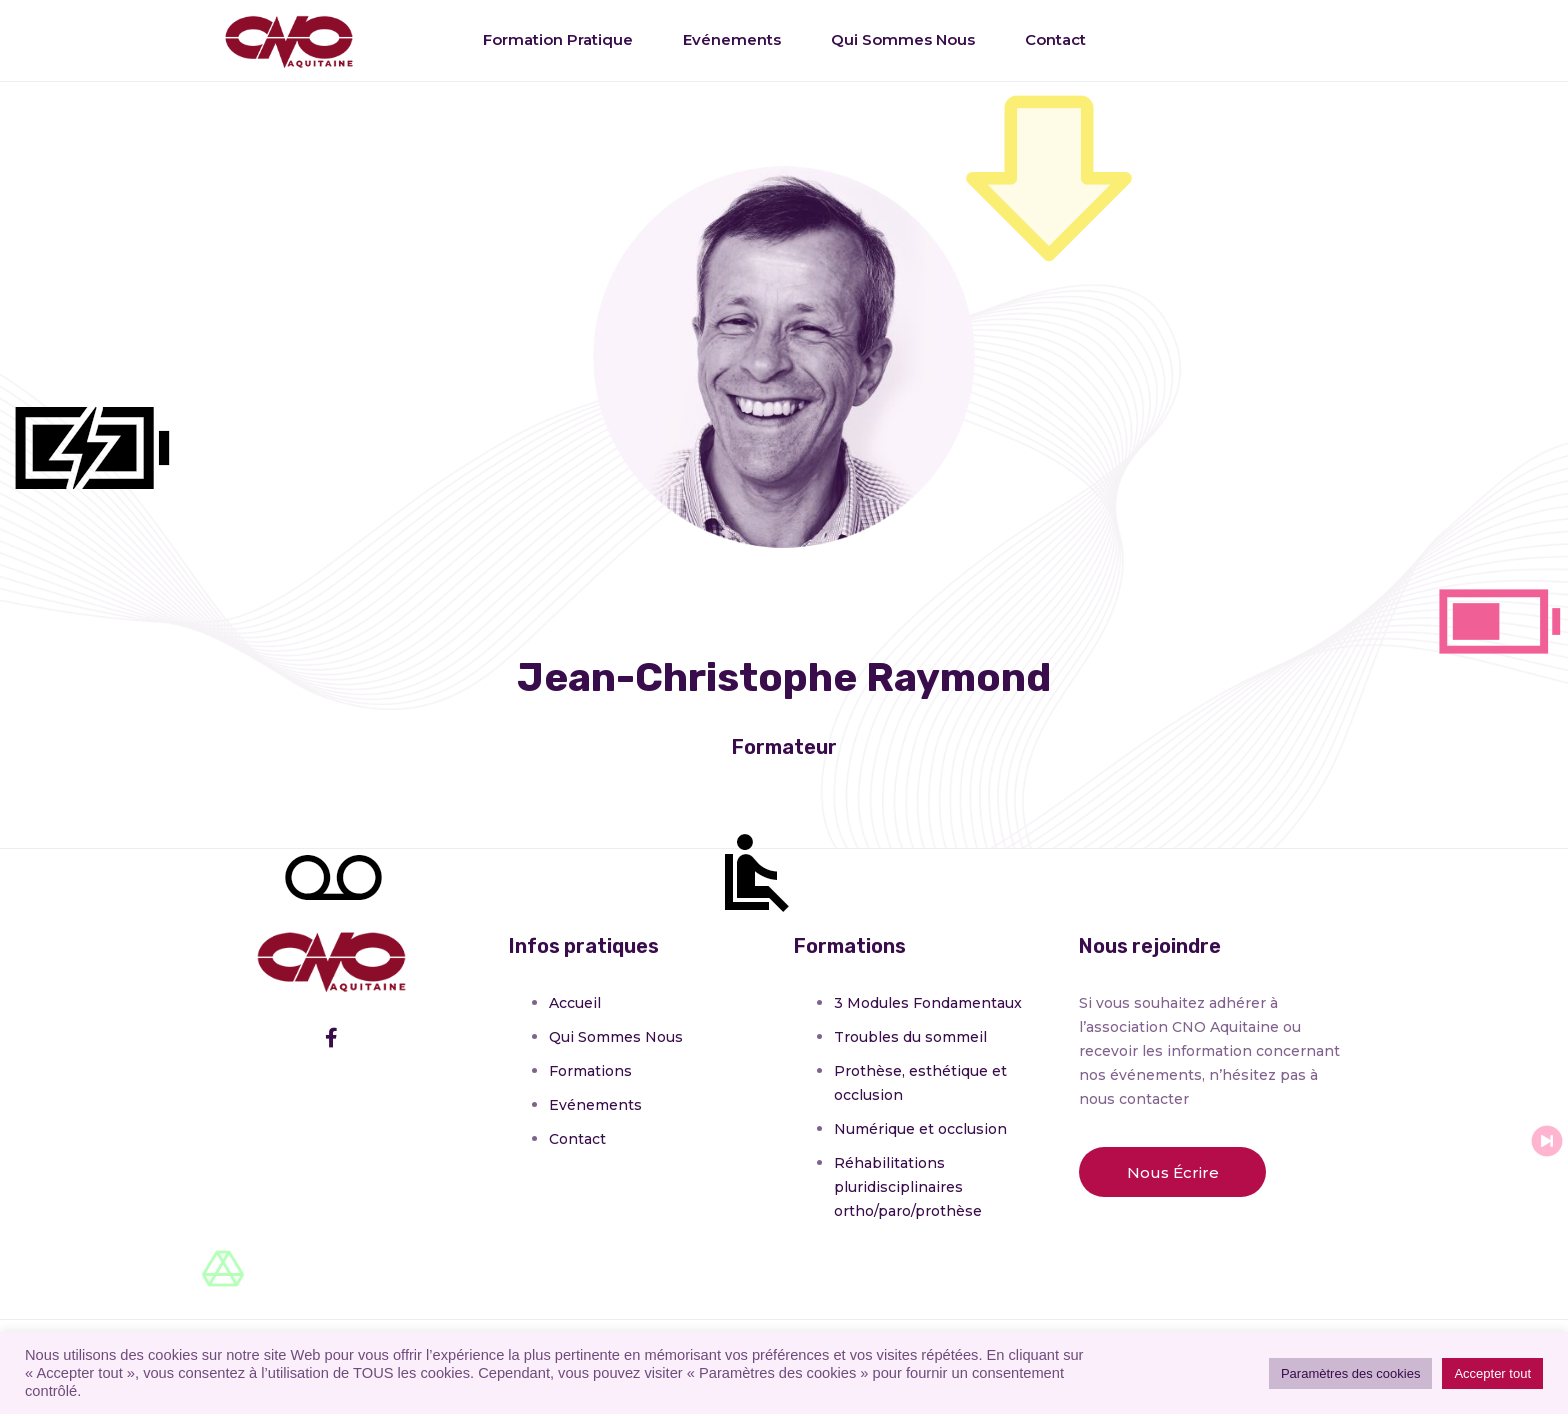 The image size is (1568, 1414). What do you see at coordinates (1049, 172) in the screenshot?
I see `download file or content` at bounding box center [1049, 172].